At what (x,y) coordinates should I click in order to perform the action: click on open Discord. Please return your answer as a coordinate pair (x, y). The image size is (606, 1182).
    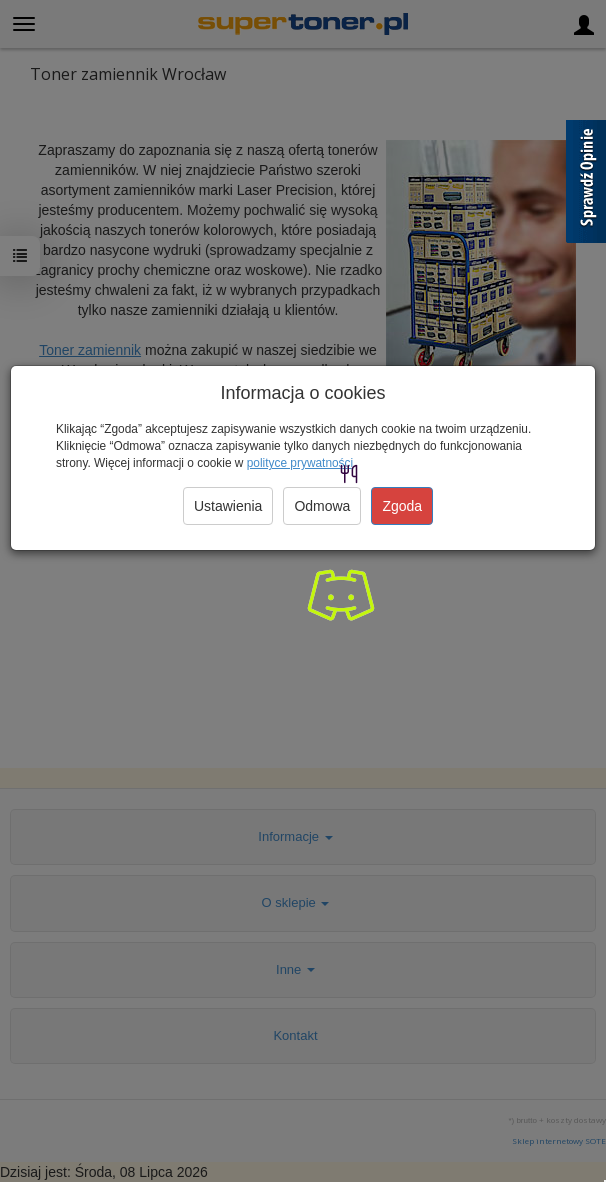
    Looking at the image, I should click on (341, 594).